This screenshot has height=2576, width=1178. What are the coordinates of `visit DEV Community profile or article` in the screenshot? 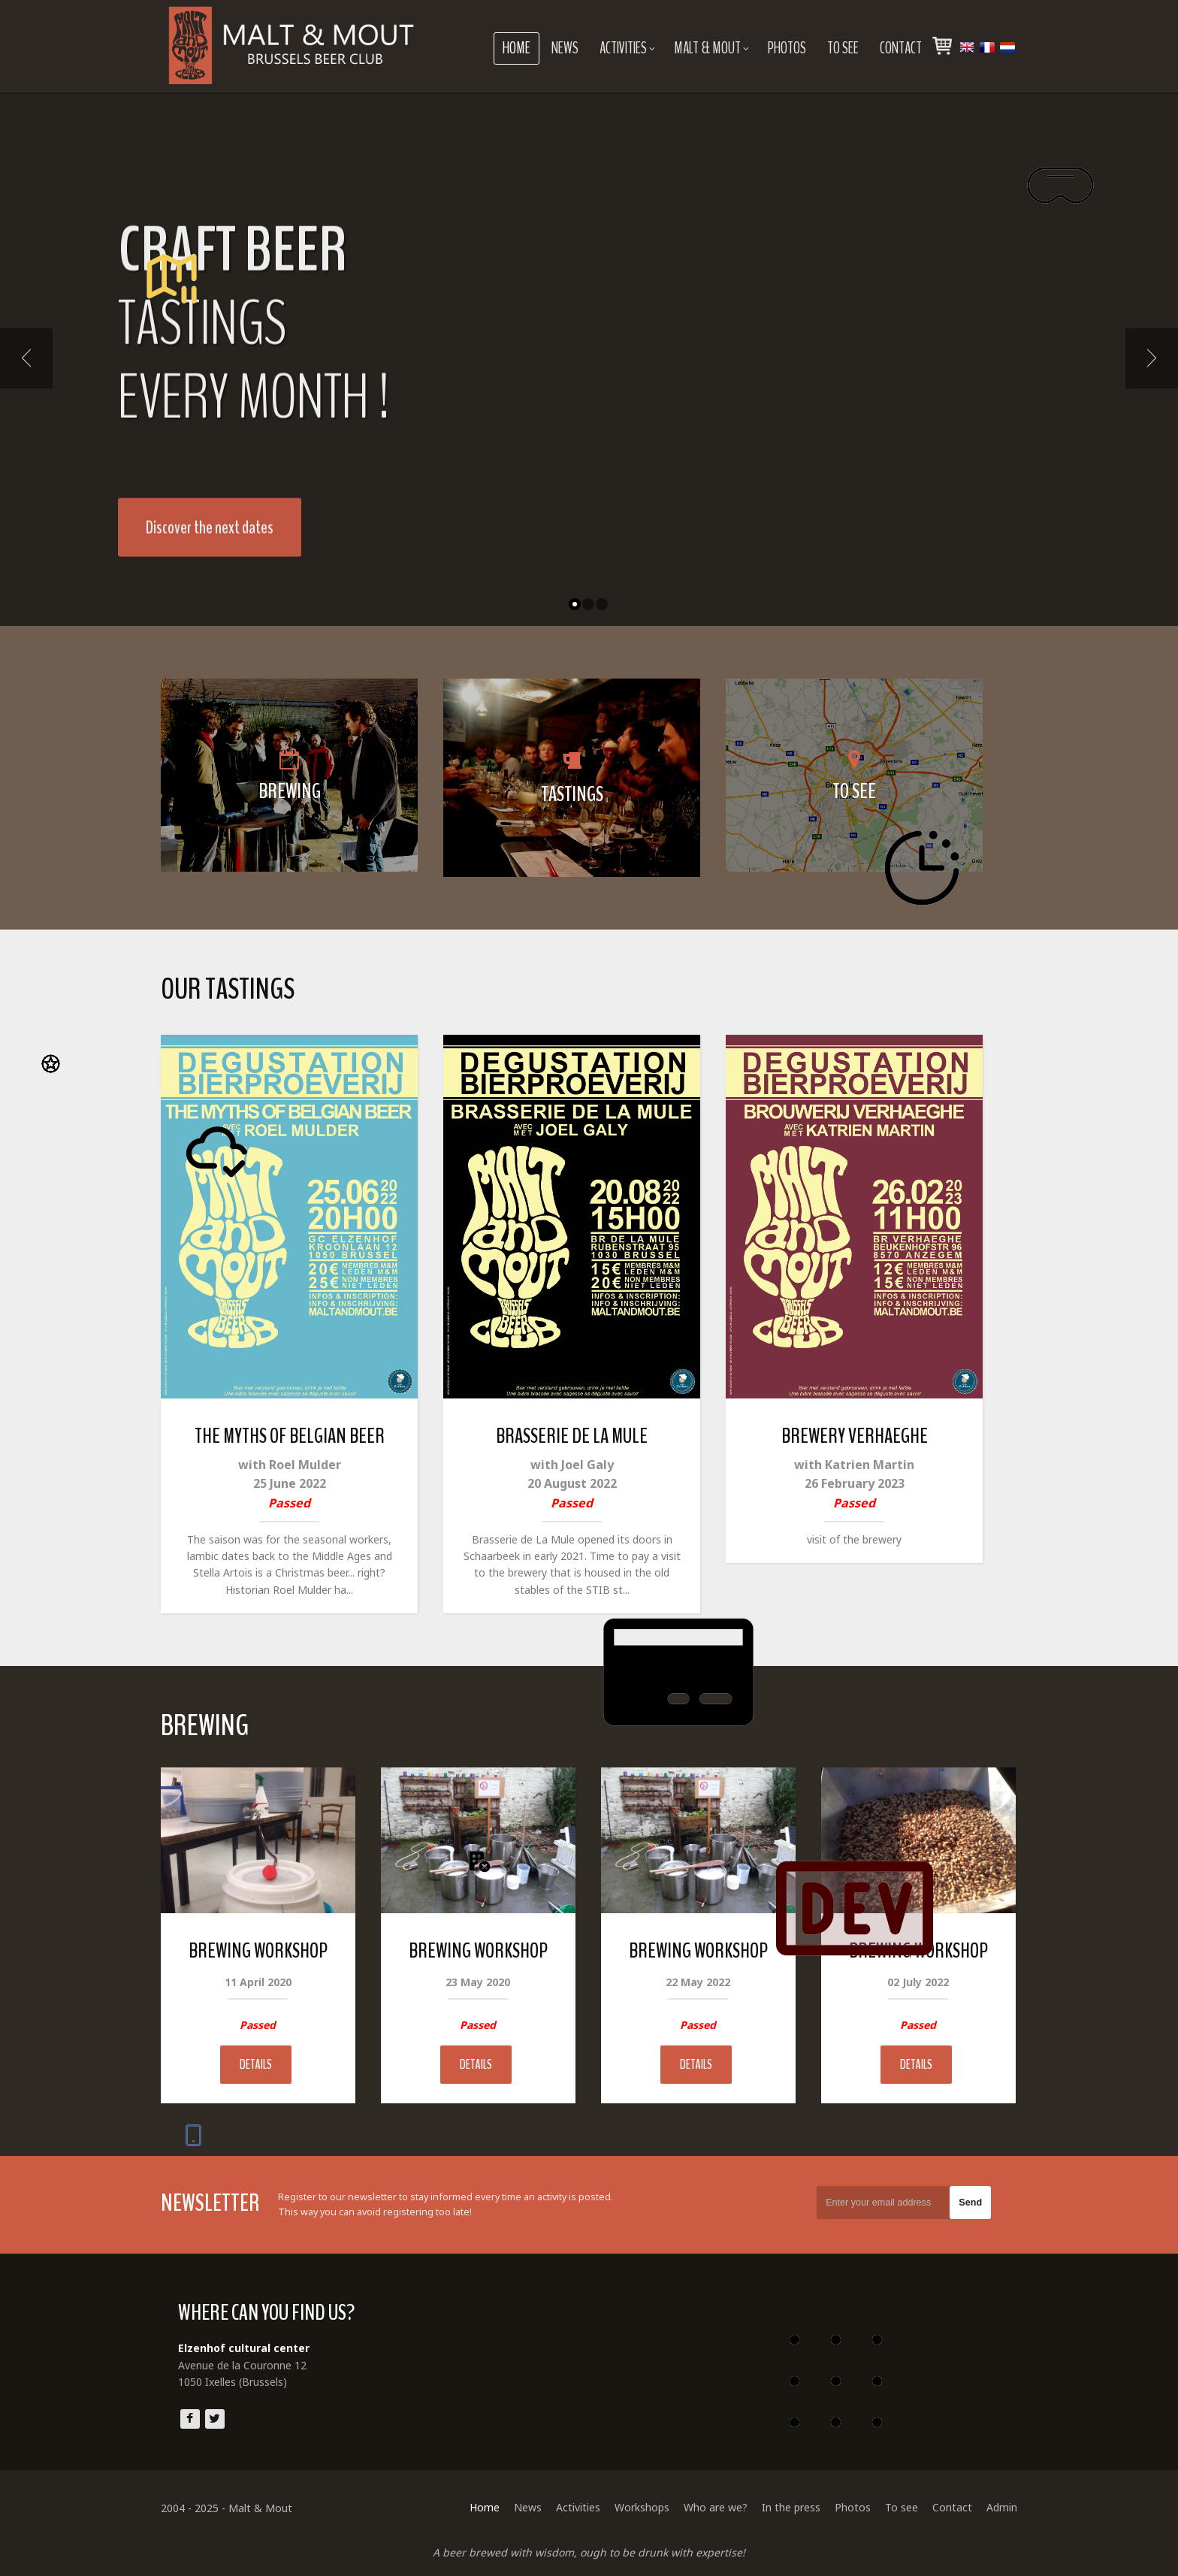 It's located at (854, 1908).